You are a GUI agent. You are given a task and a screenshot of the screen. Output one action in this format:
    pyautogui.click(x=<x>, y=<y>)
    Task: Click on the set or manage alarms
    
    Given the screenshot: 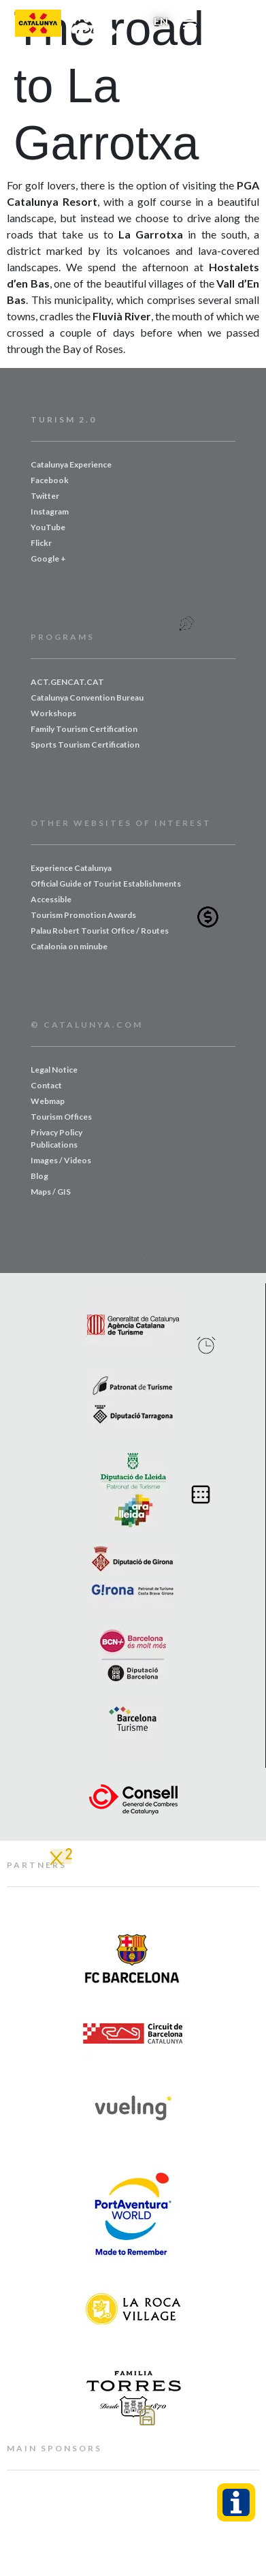 What is the action you would take?
    pyautogui.click(x=206, y=1345)
    